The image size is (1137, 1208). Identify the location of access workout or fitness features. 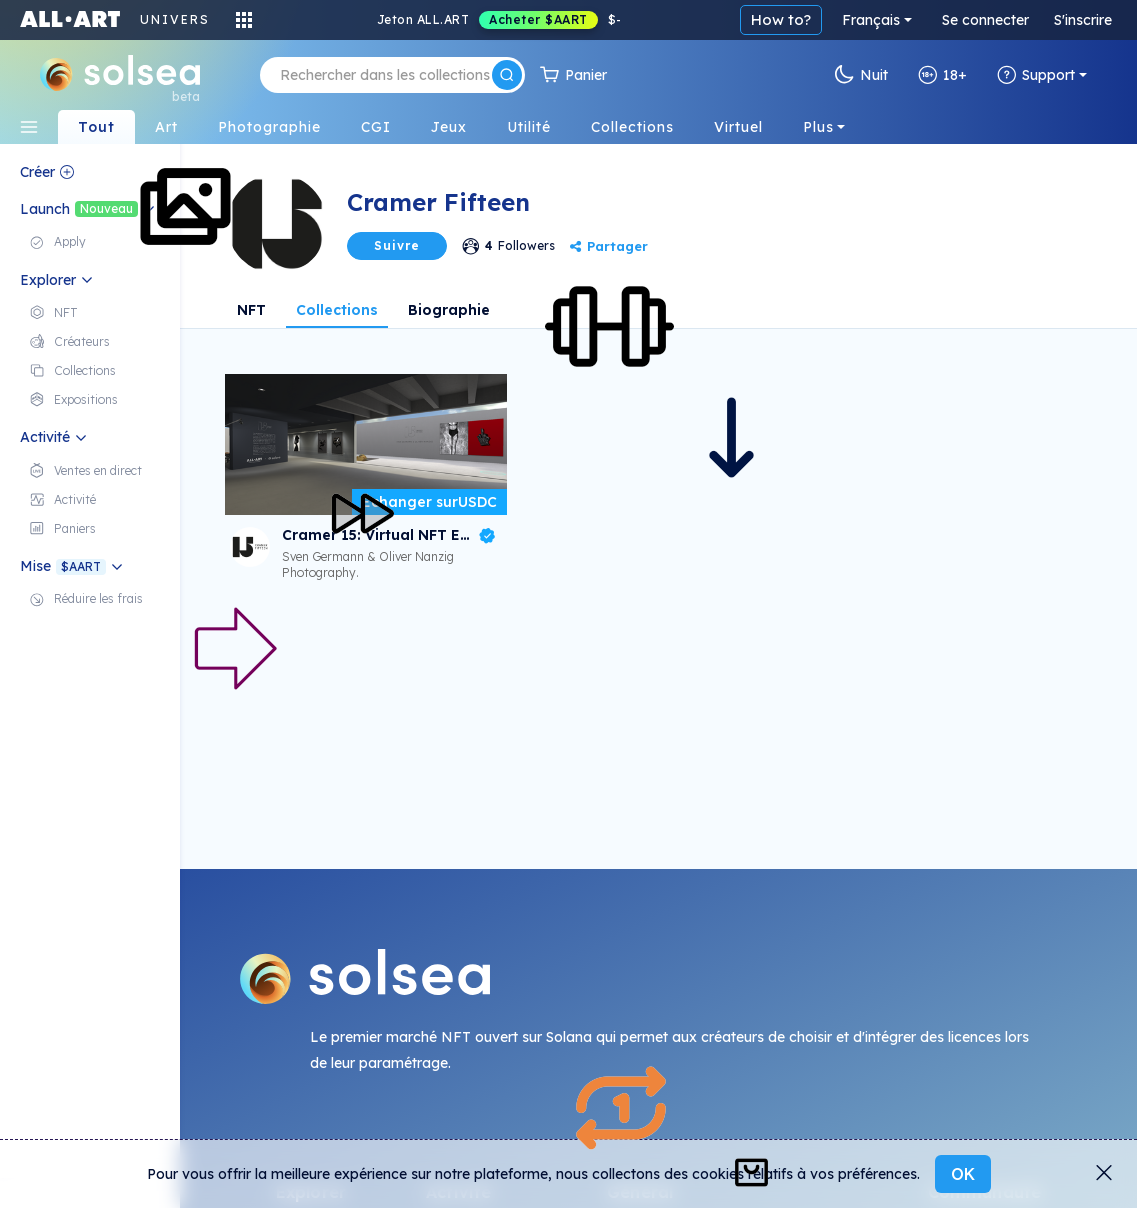
(609, 326).